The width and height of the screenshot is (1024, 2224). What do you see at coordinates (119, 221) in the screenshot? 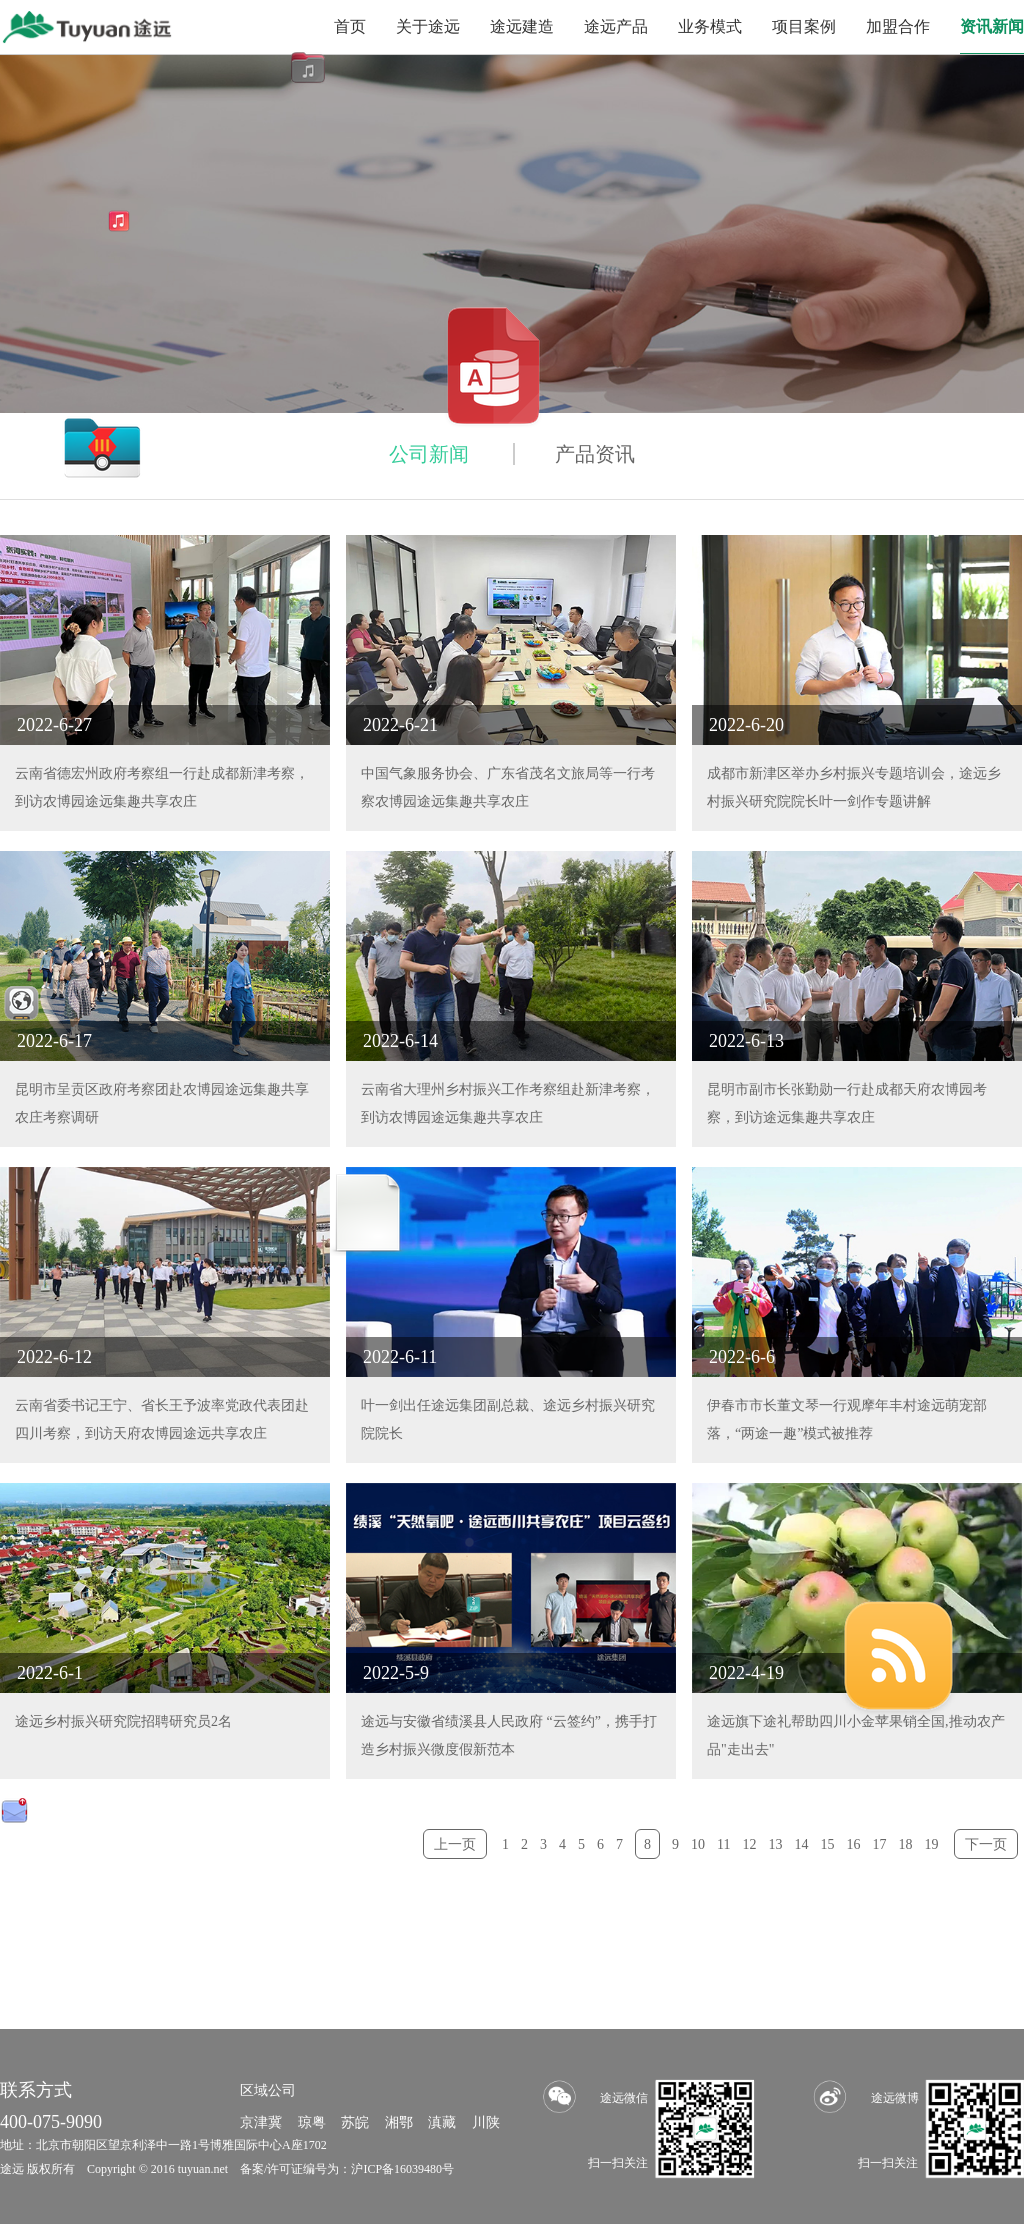
I see `open the music player app` at bounding box center [119, 221].